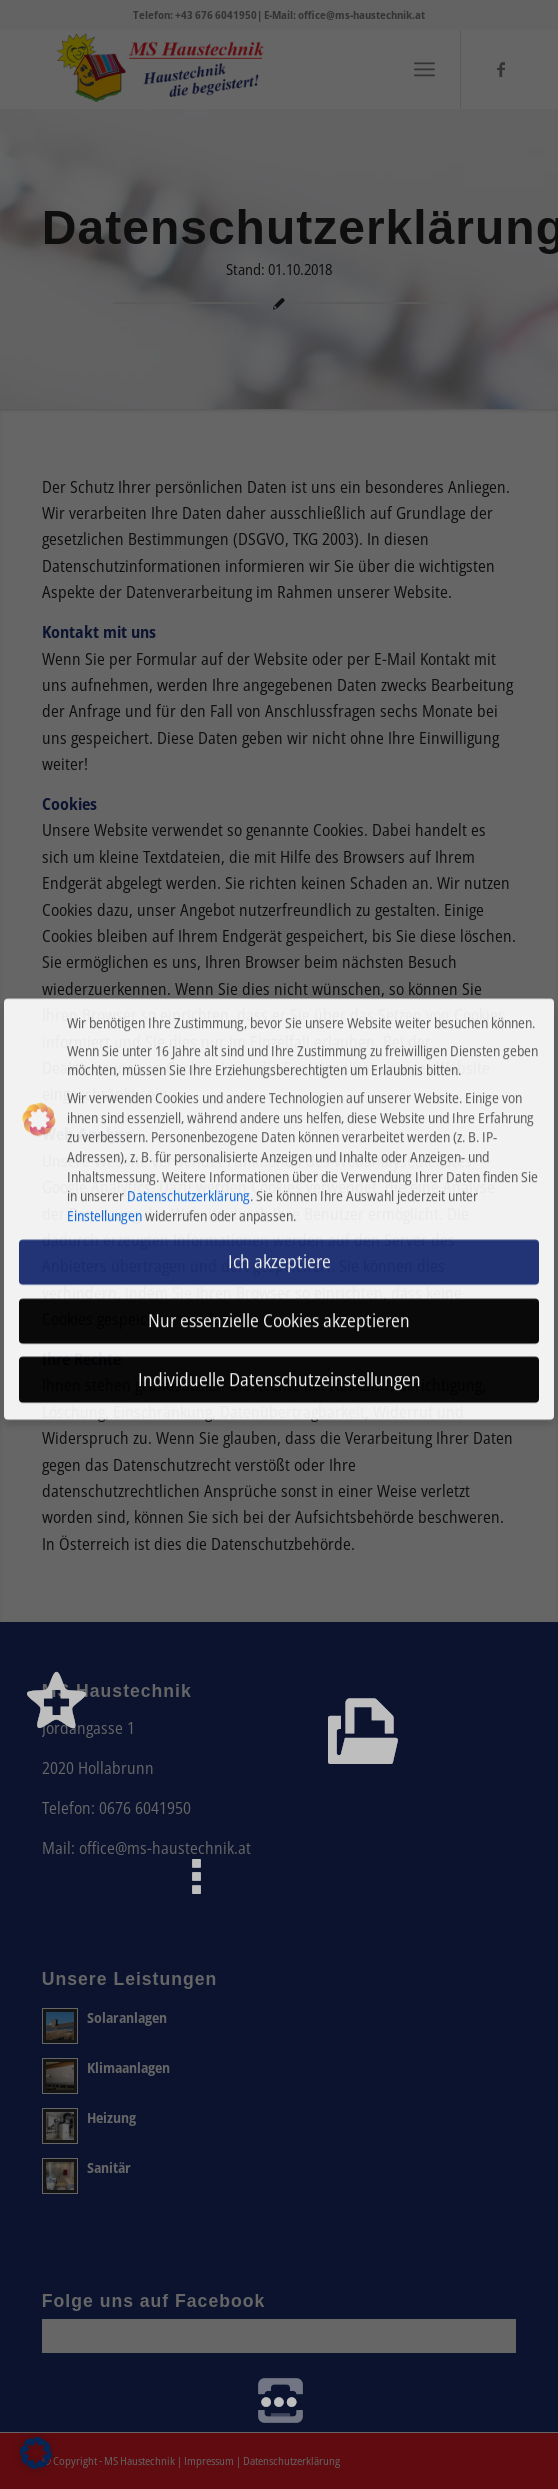  What do you see at coordinates (196, 1876) in the screenshot?
I see `view more options` at bounding box center [196, 1876].